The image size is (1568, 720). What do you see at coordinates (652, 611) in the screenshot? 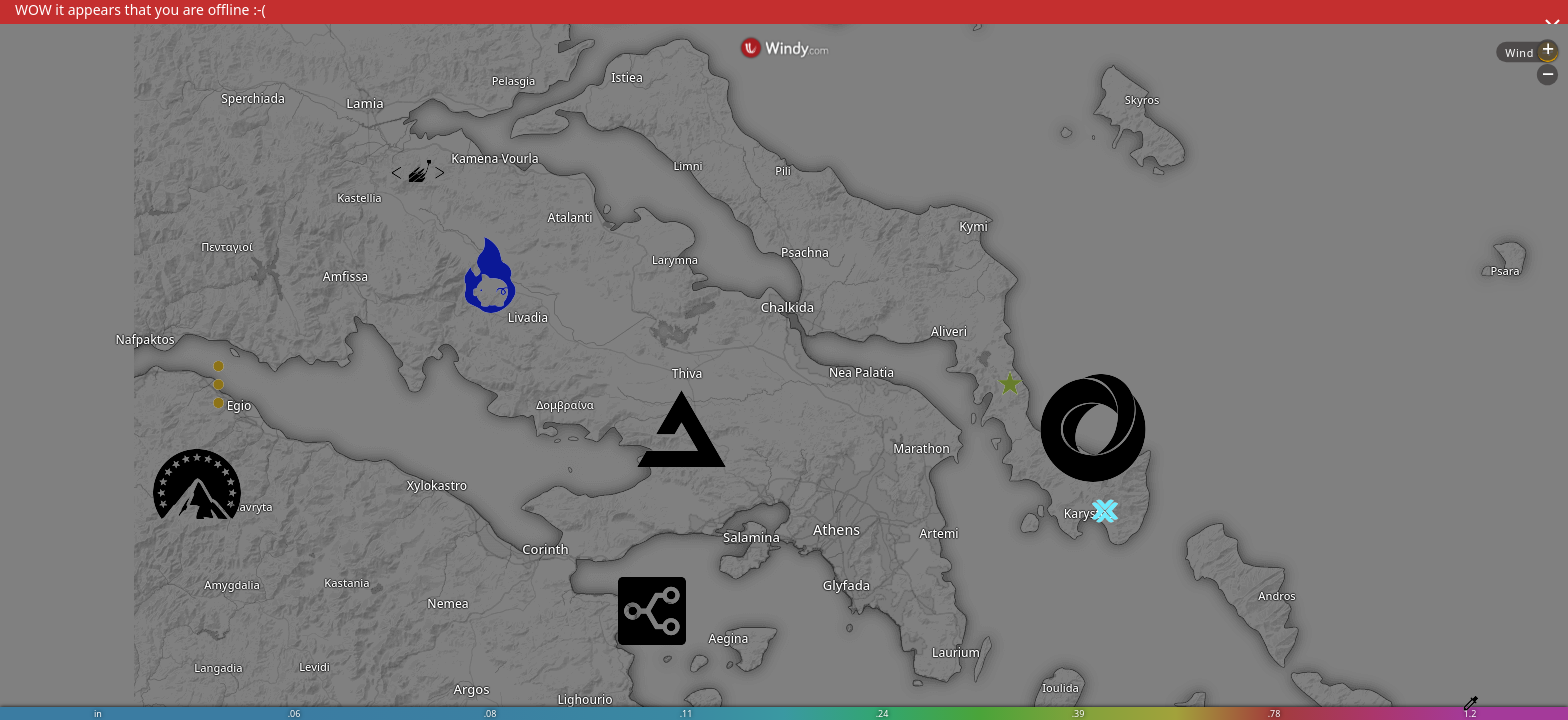
I see `view on stackshare` at bounding box center [652, 611].